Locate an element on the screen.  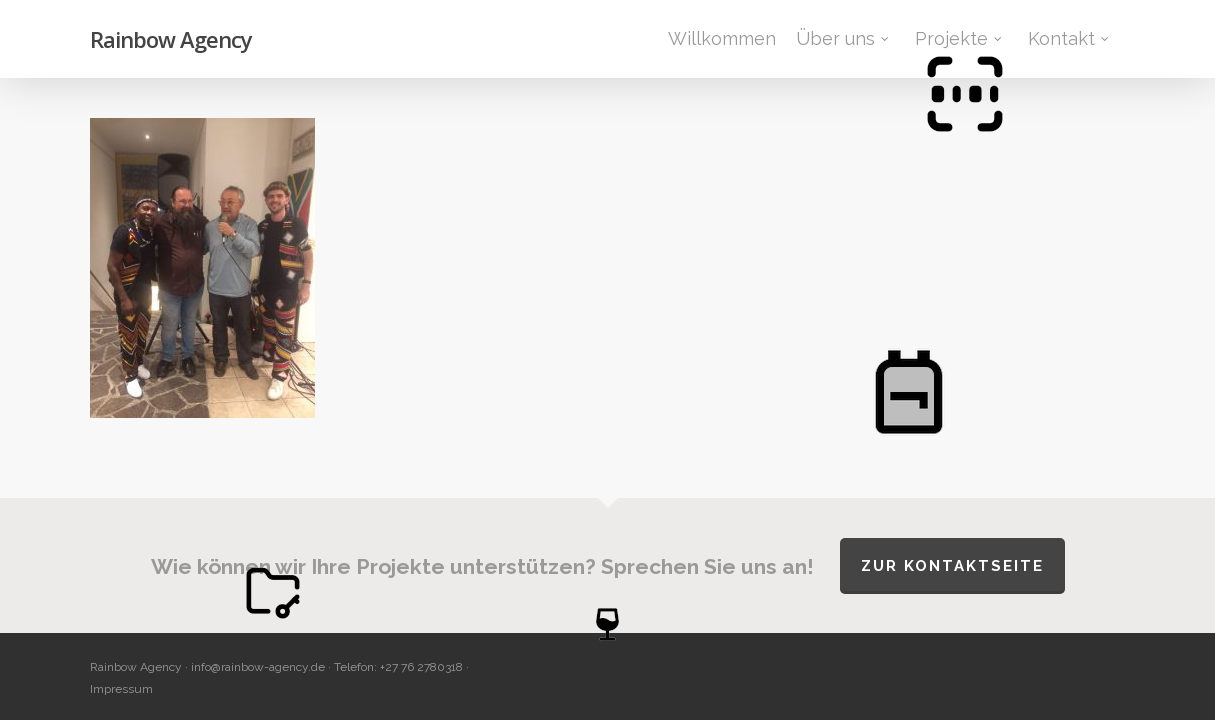
indicates a full drink or beverage status is located at coordinates (607, 624).